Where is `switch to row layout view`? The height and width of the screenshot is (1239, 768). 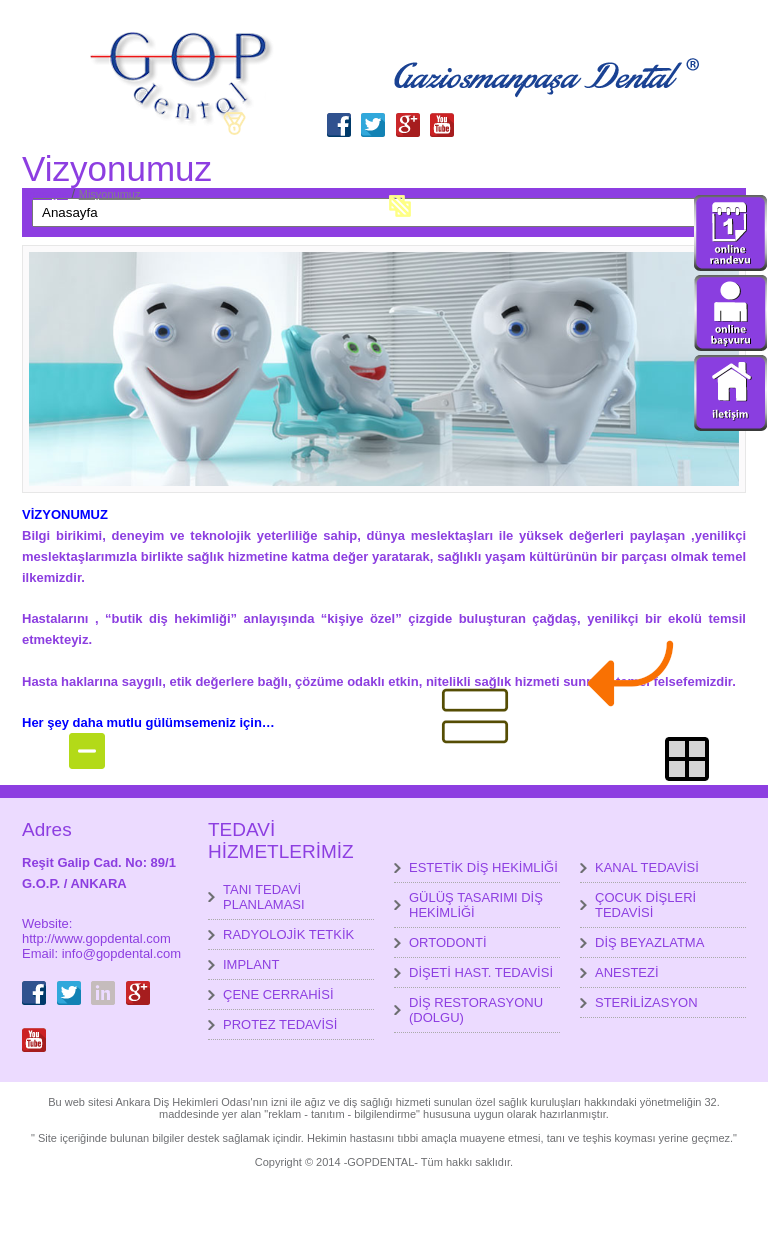 switch to row layout view is located at coordinates (475, 716).